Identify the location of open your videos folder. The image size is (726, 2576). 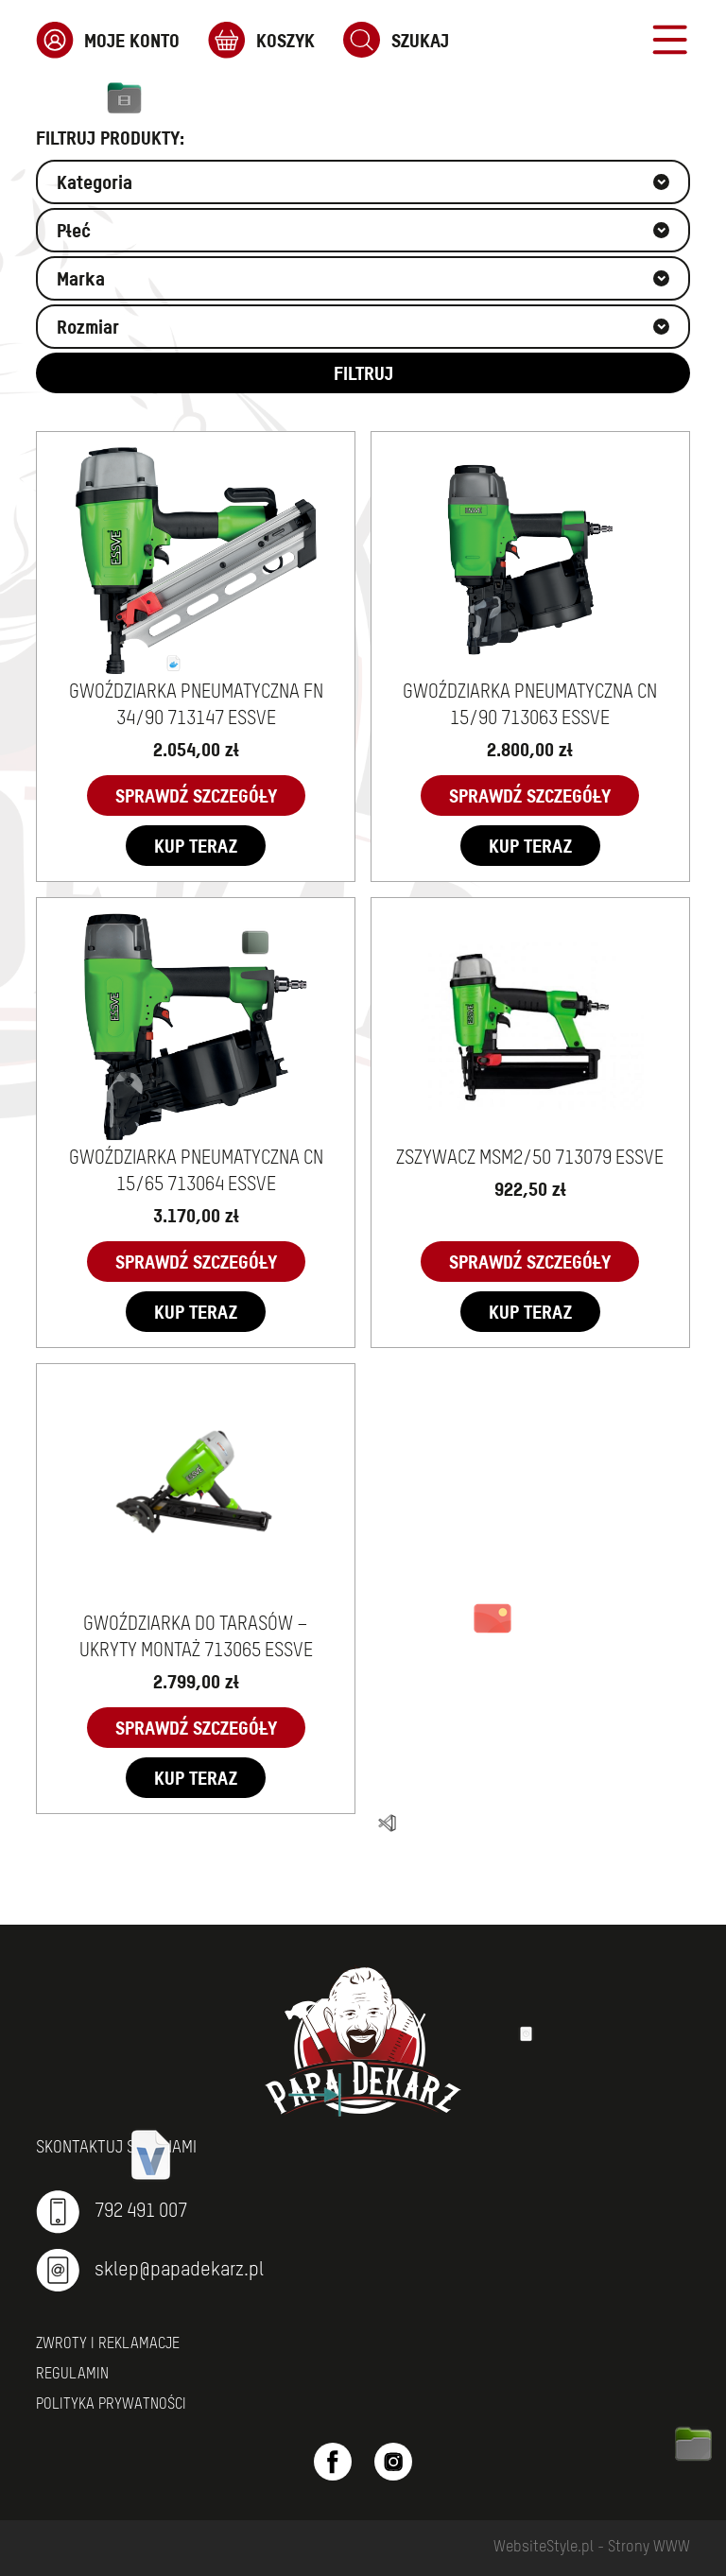
(124, 97).